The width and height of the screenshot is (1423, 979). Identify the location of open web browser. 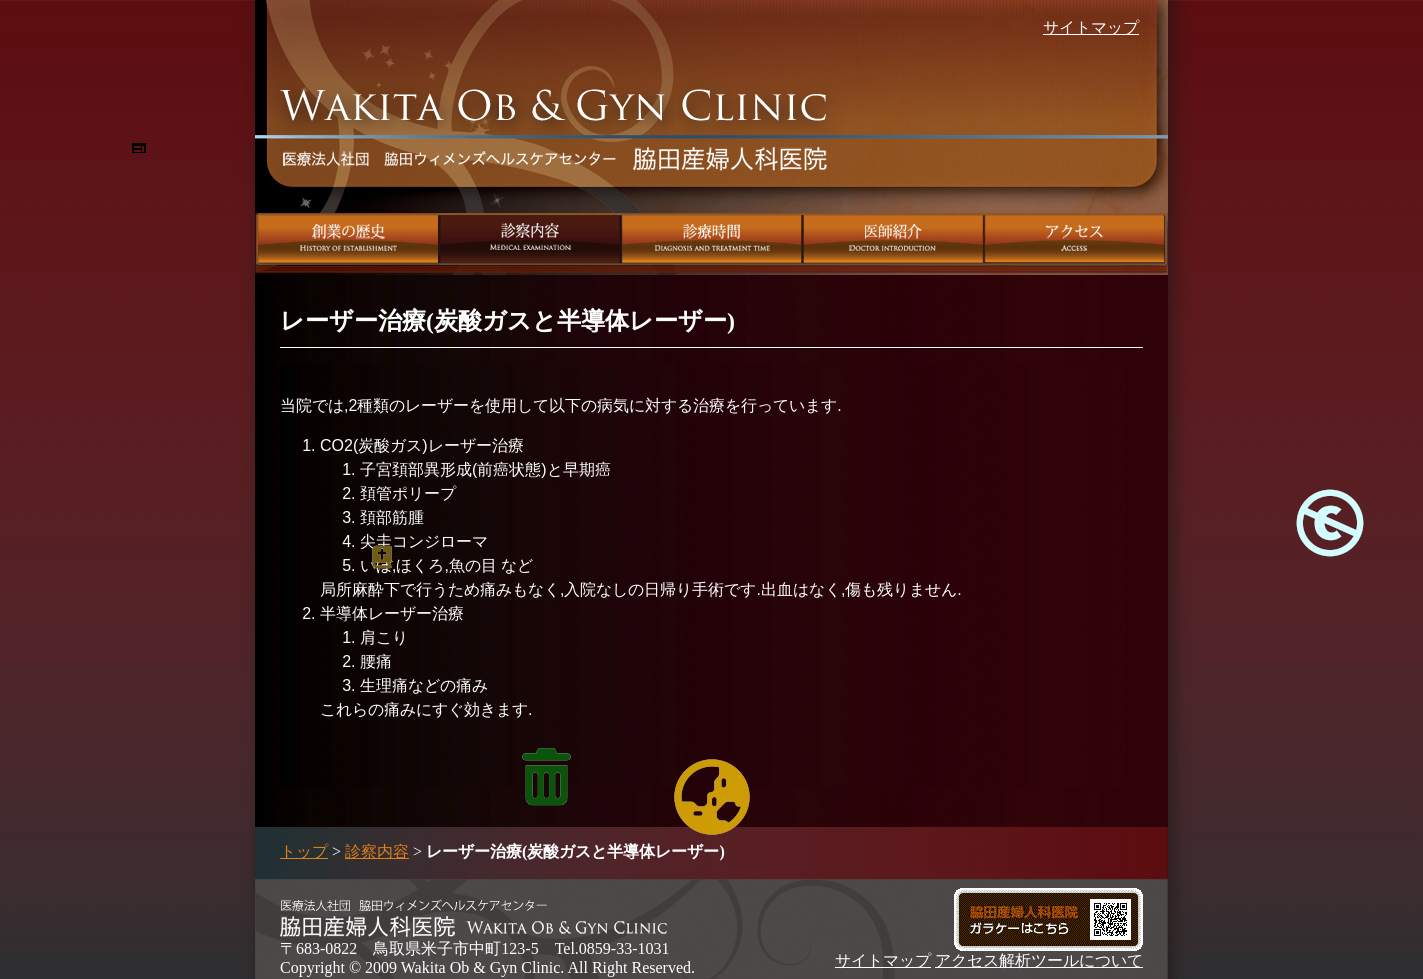
(139, 148).